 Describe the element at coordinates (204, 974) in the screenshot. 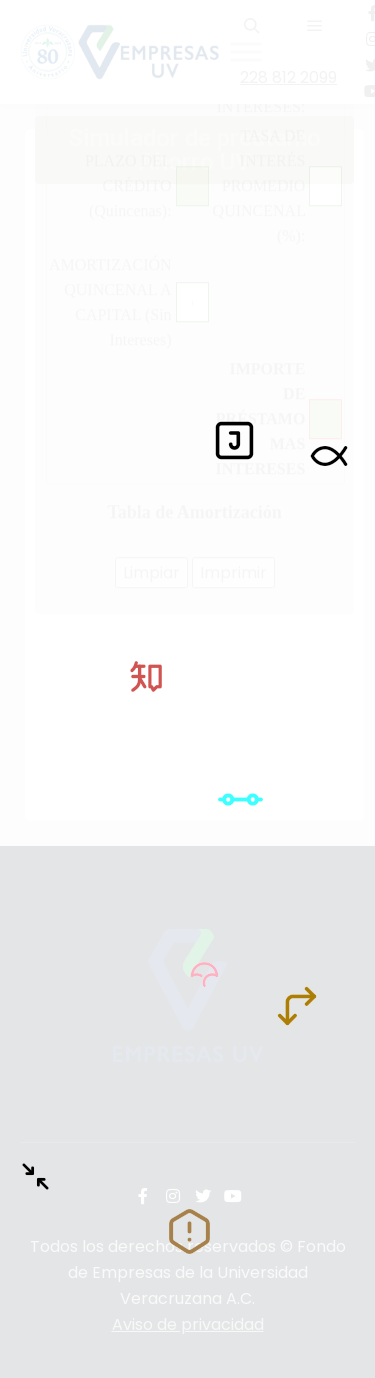

I see `visit codecov integration settings` at that location.